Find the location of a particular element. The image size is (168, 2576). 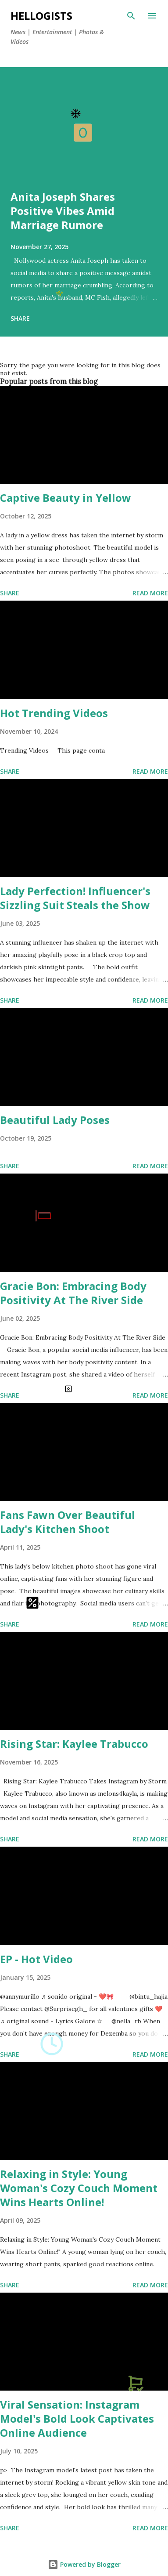

toggle air conditioning or cooling settings is located at coordinates (75, 113).